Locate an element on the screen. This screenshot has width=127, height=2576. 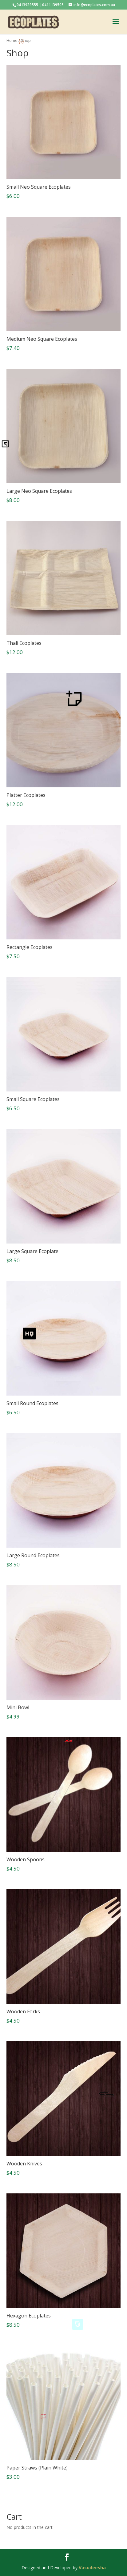
pay with JCB credit card is located at coordinates (68, 1741).